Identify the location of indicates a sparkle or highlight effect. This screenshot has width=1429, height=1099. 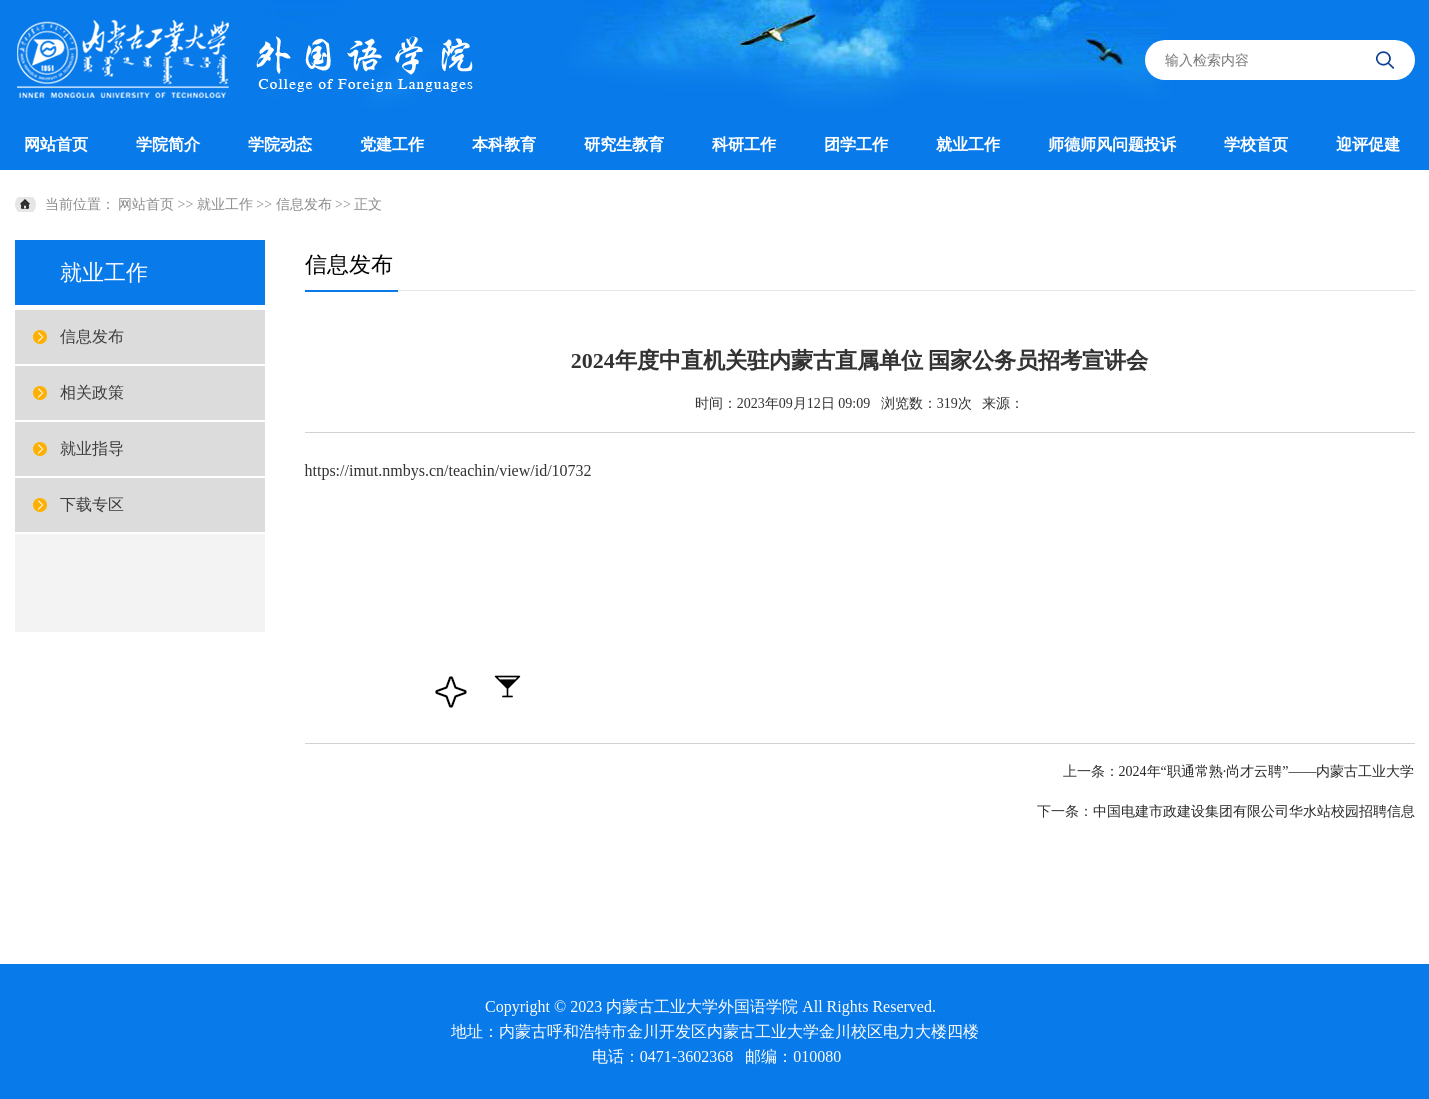
(451, 692).